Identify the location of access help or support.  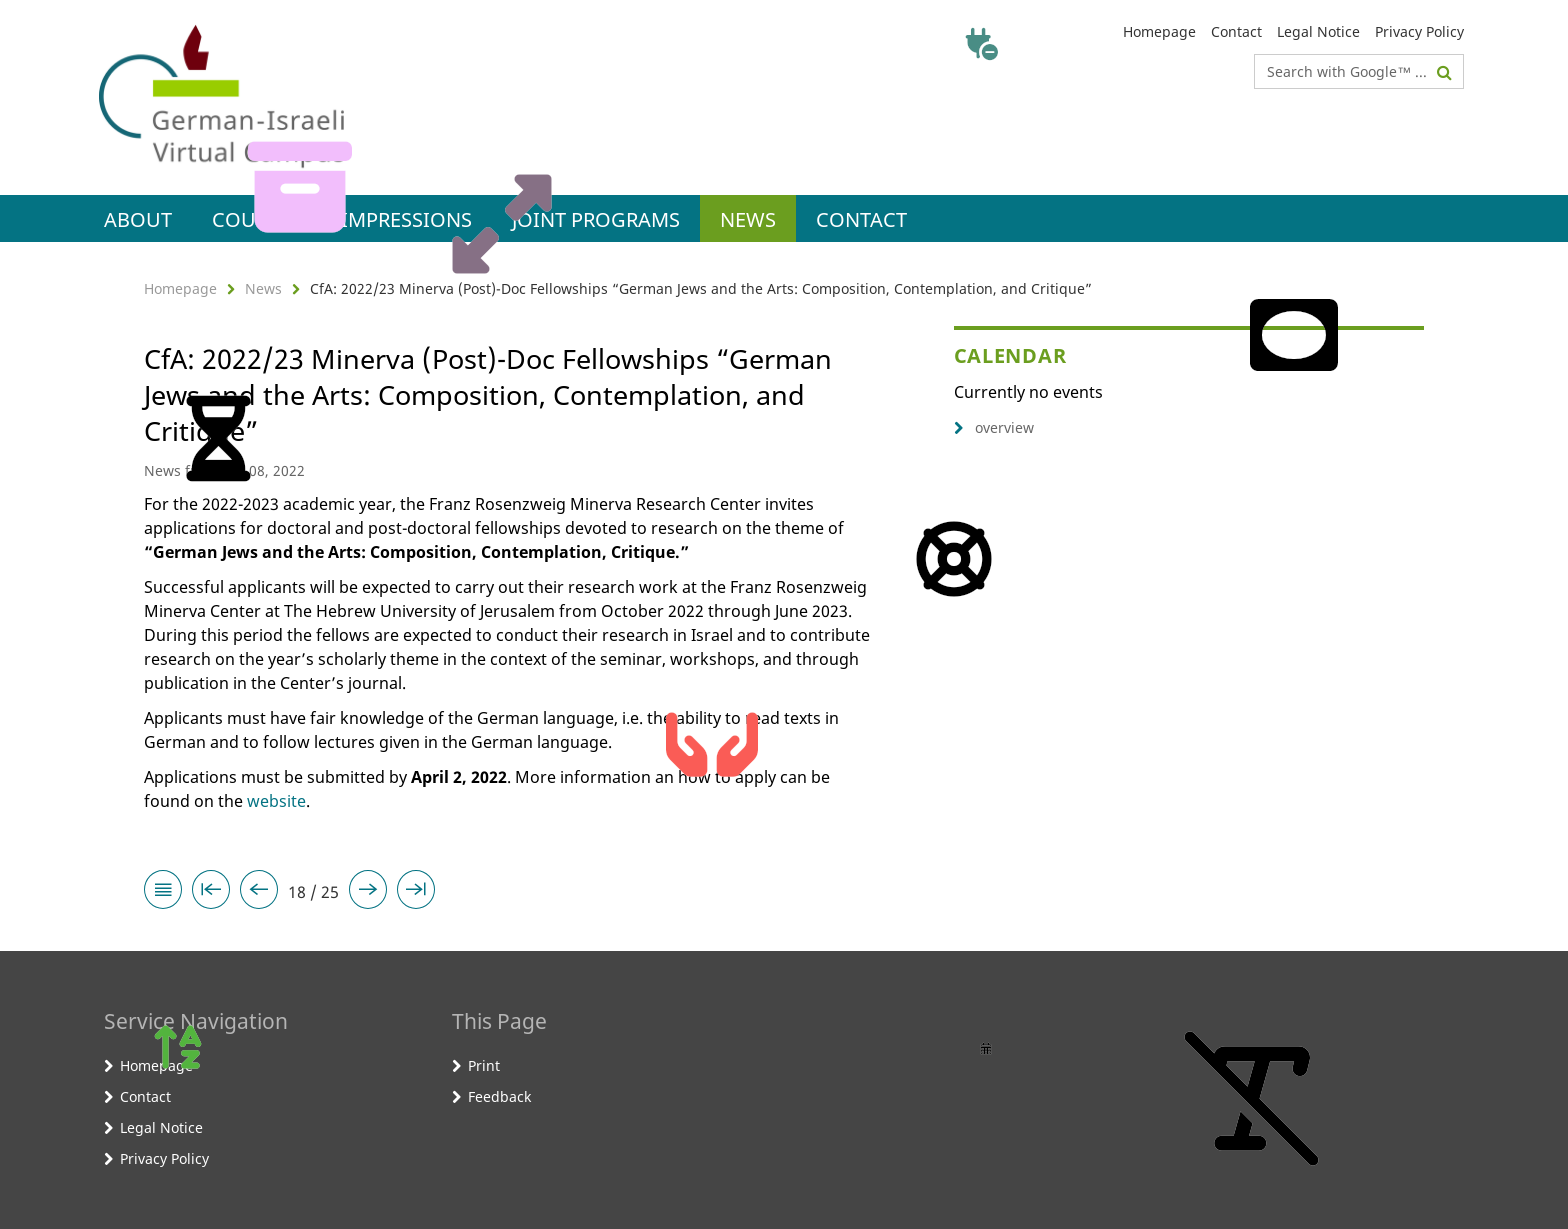
(954, 559).